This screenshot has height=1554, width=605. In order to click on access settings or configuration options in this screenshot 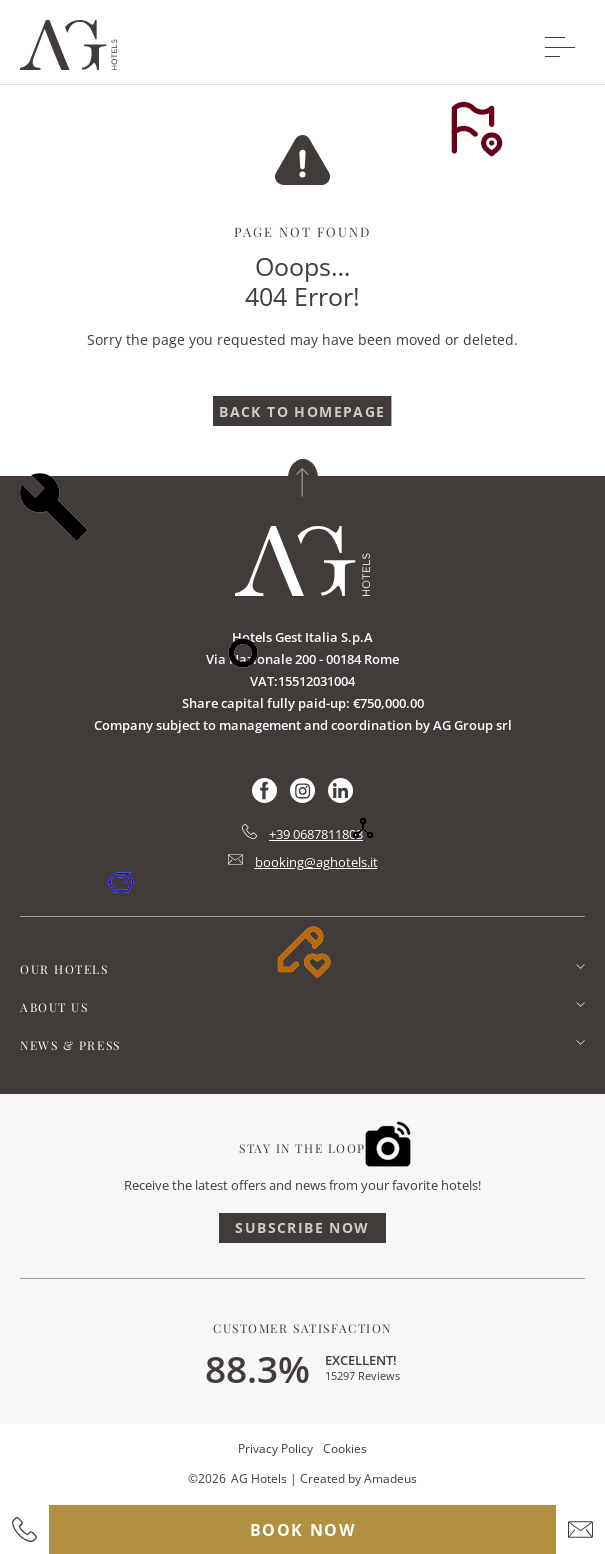, I will do `click(53, 506)`.